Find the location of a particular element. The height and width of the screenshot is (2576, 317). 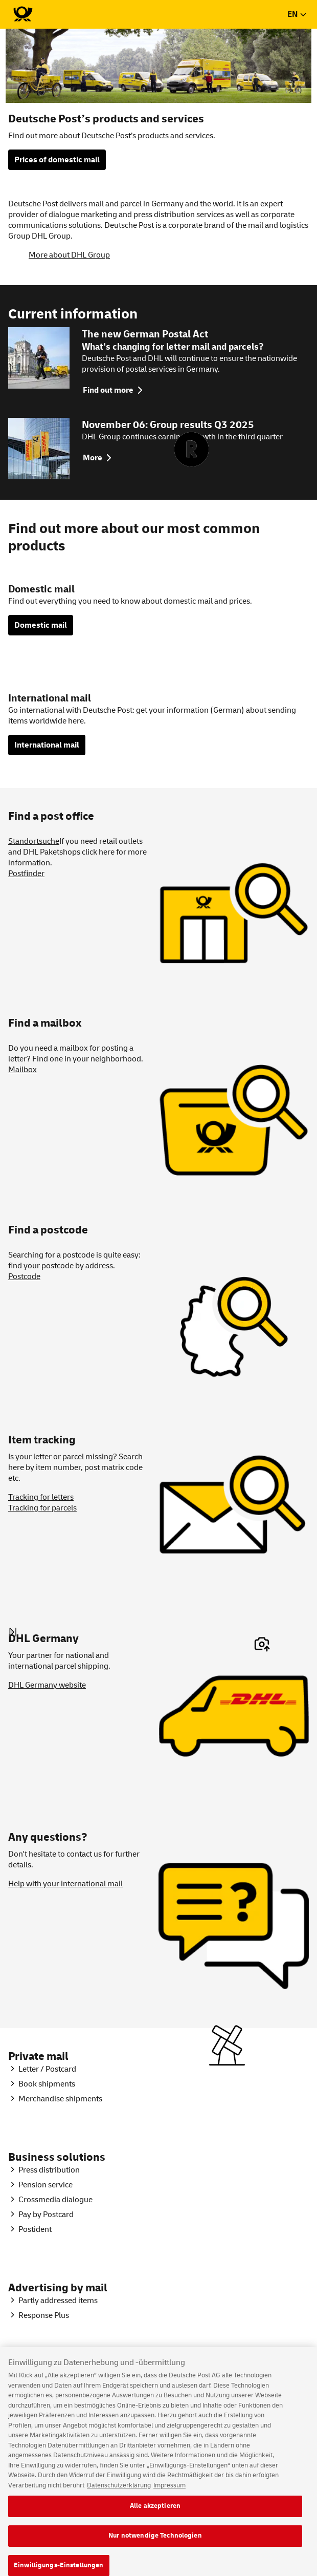

access wind energy or renewable power settings is located at coordinates (227, 2046).